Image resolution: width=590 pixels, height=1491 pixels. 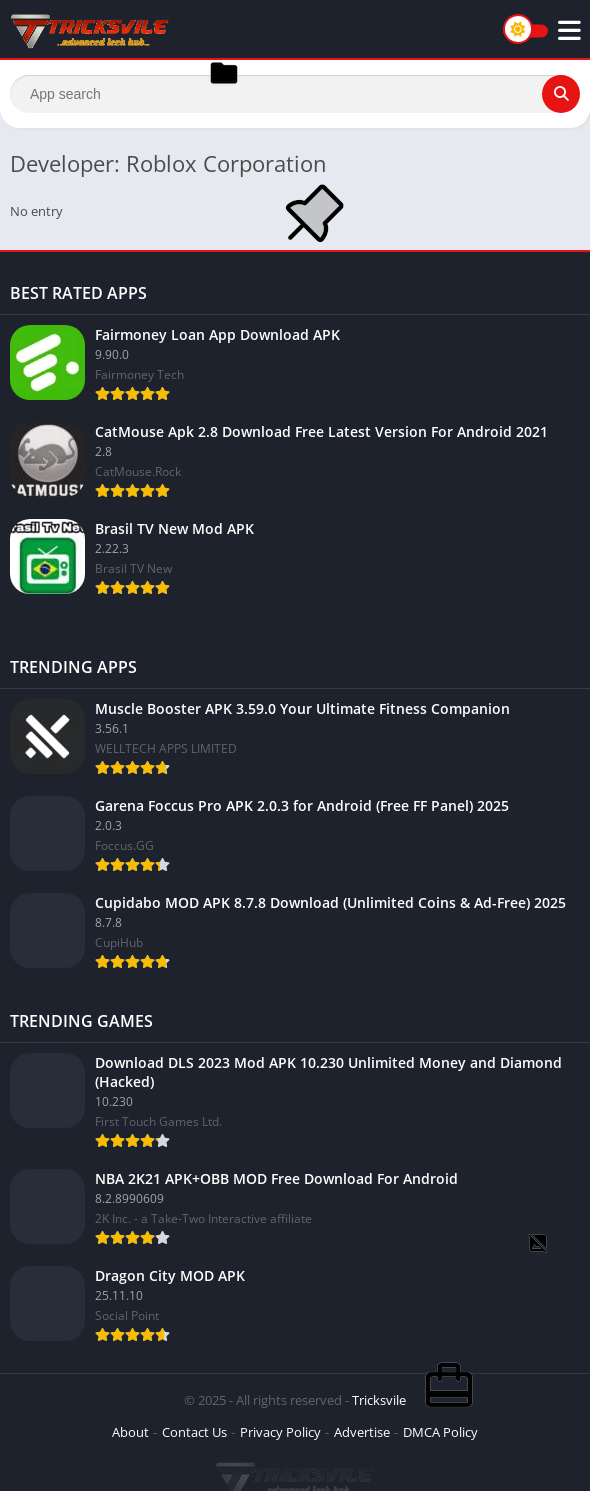 What do you see at coordinates (538, 1243) in the screenshot?
I see `image failed to load` at bounding box center [538, 1243].